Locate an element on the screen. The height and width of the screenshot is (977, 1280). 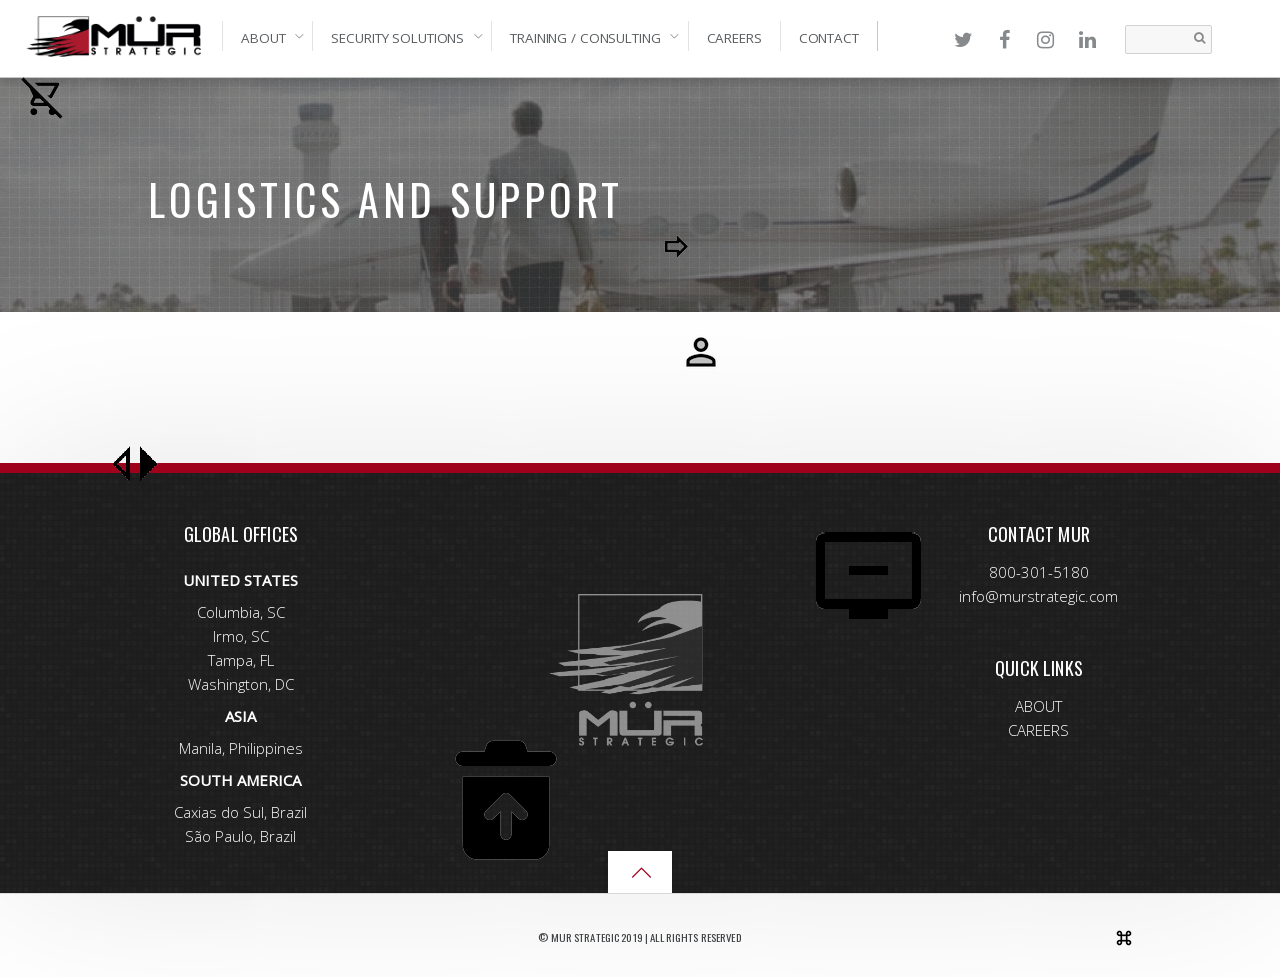
execute a keyboard shortcut or command is located at coordinates (1124, 938).